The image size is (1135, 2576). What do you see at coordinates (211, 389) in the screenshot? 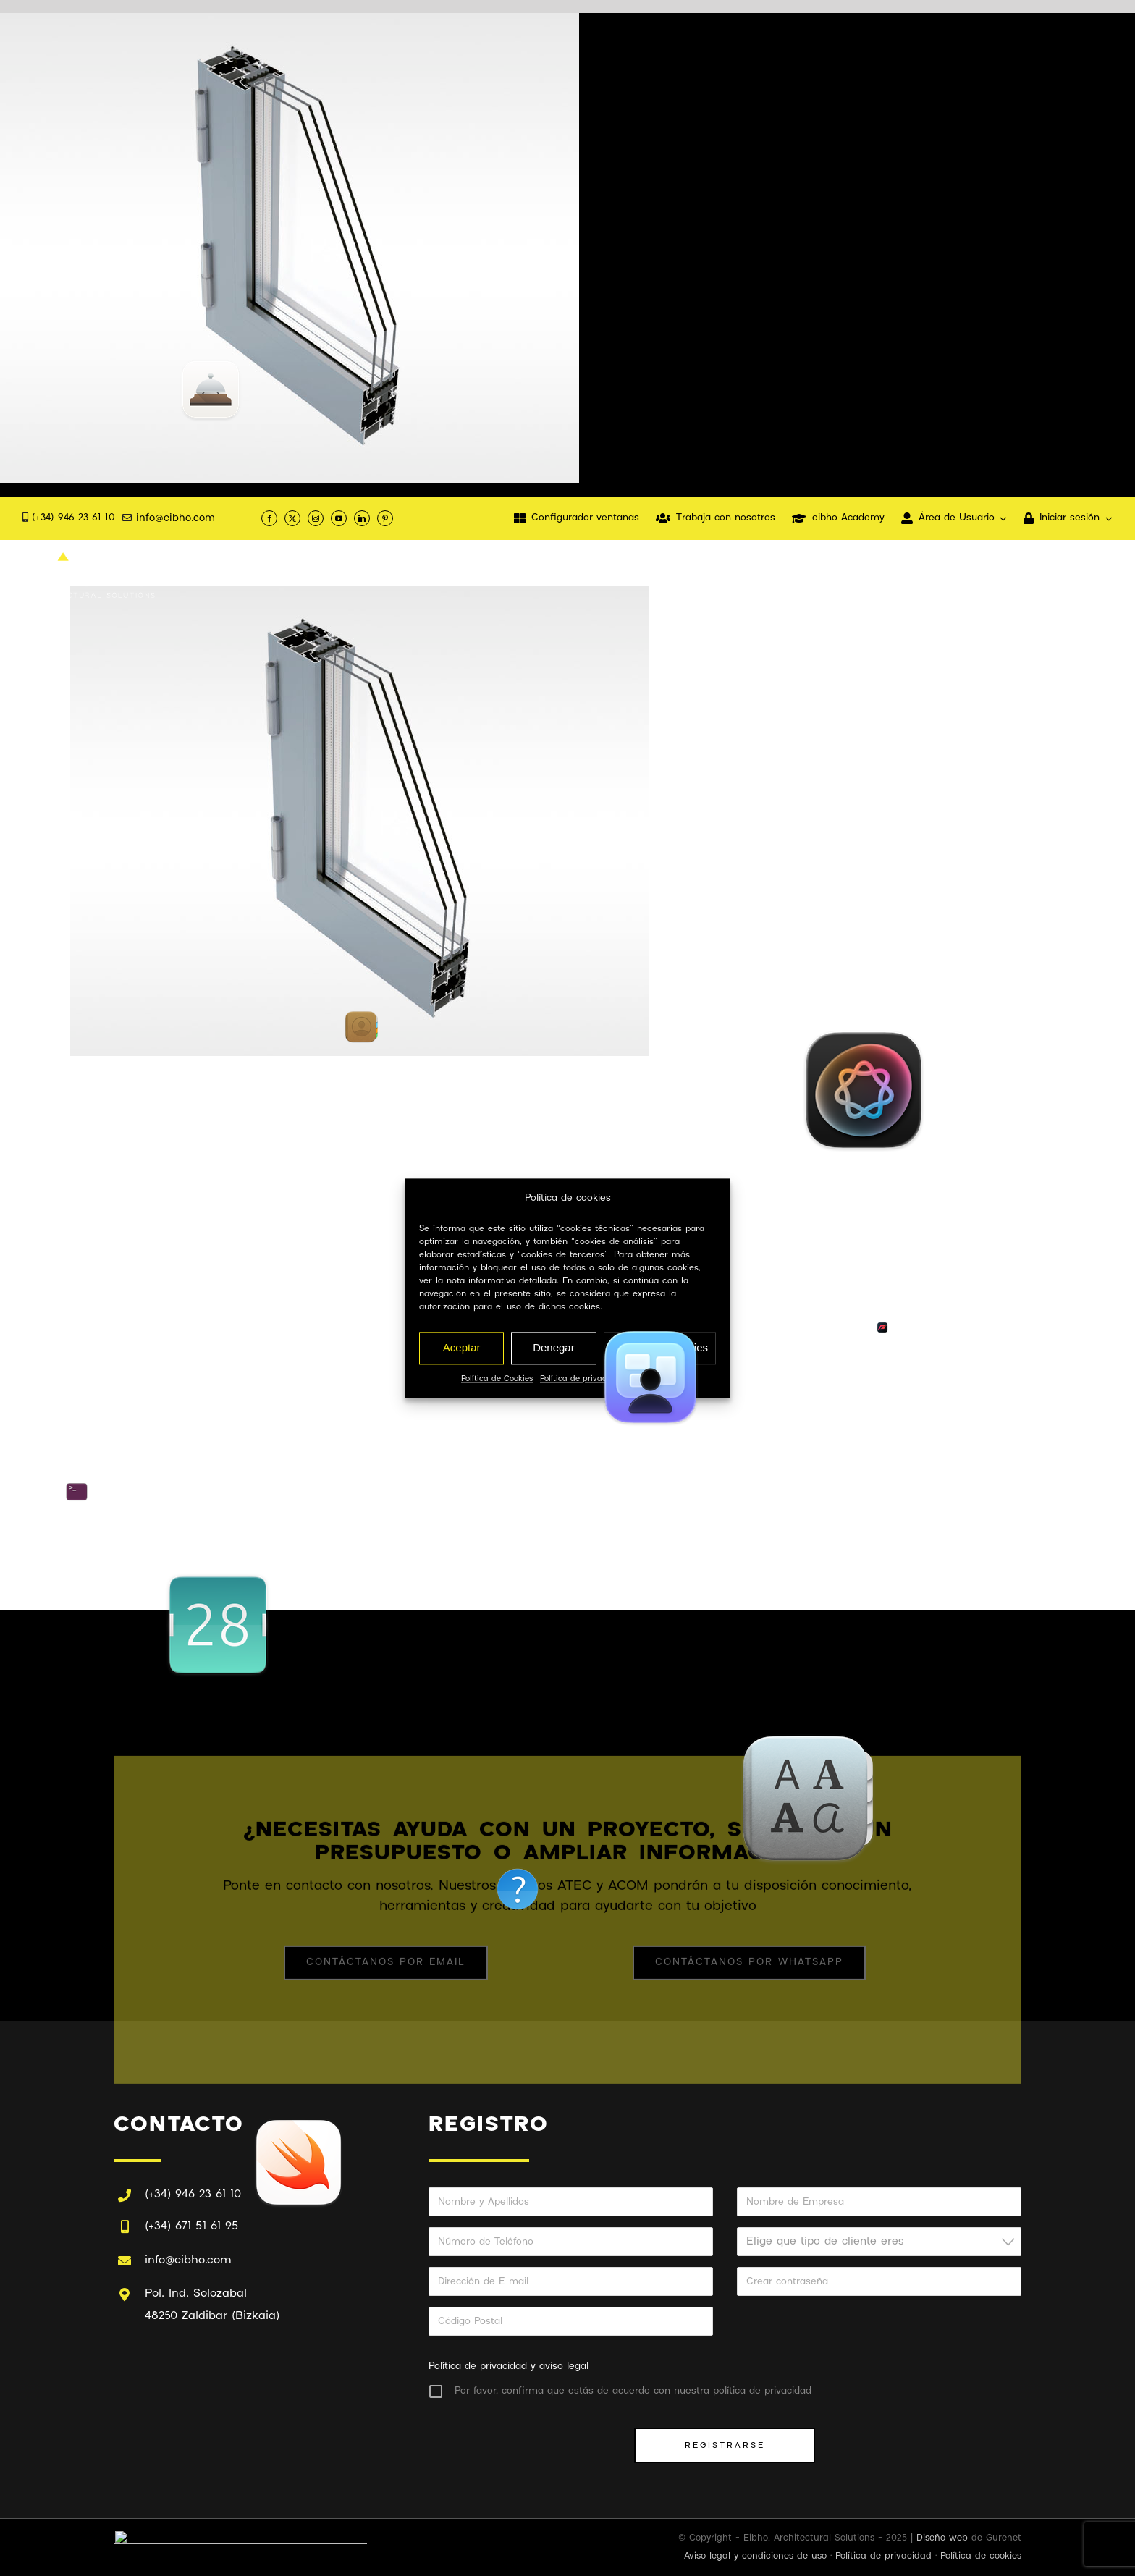
I see `open system services preferences` at bounding box center [211, 389].